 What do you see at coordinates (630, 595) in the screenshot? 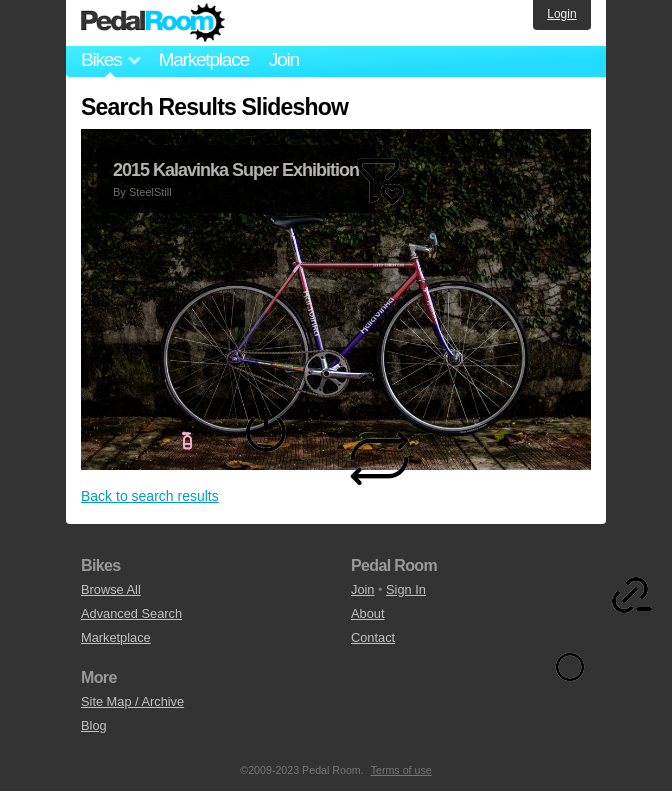
I see `remove a link or hyperlink` at bounding box center [630, 595].